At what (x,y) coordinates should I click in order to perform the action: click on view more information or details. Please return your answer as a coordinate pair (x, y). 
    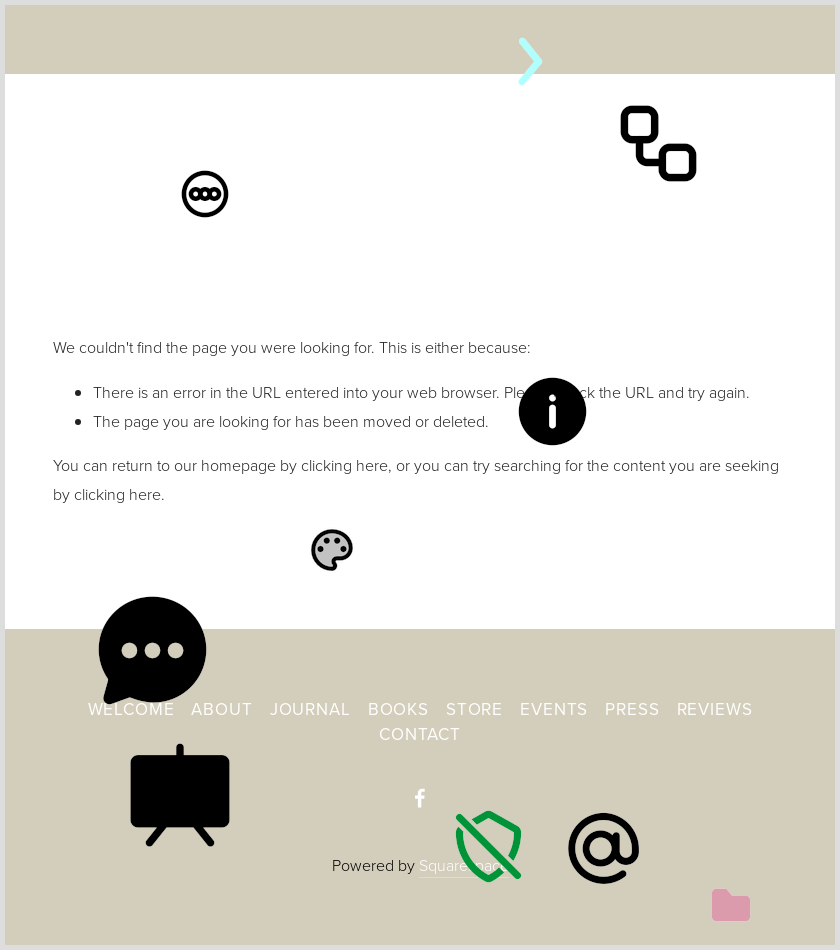
    Looking at the image, I should click on (552, 411).